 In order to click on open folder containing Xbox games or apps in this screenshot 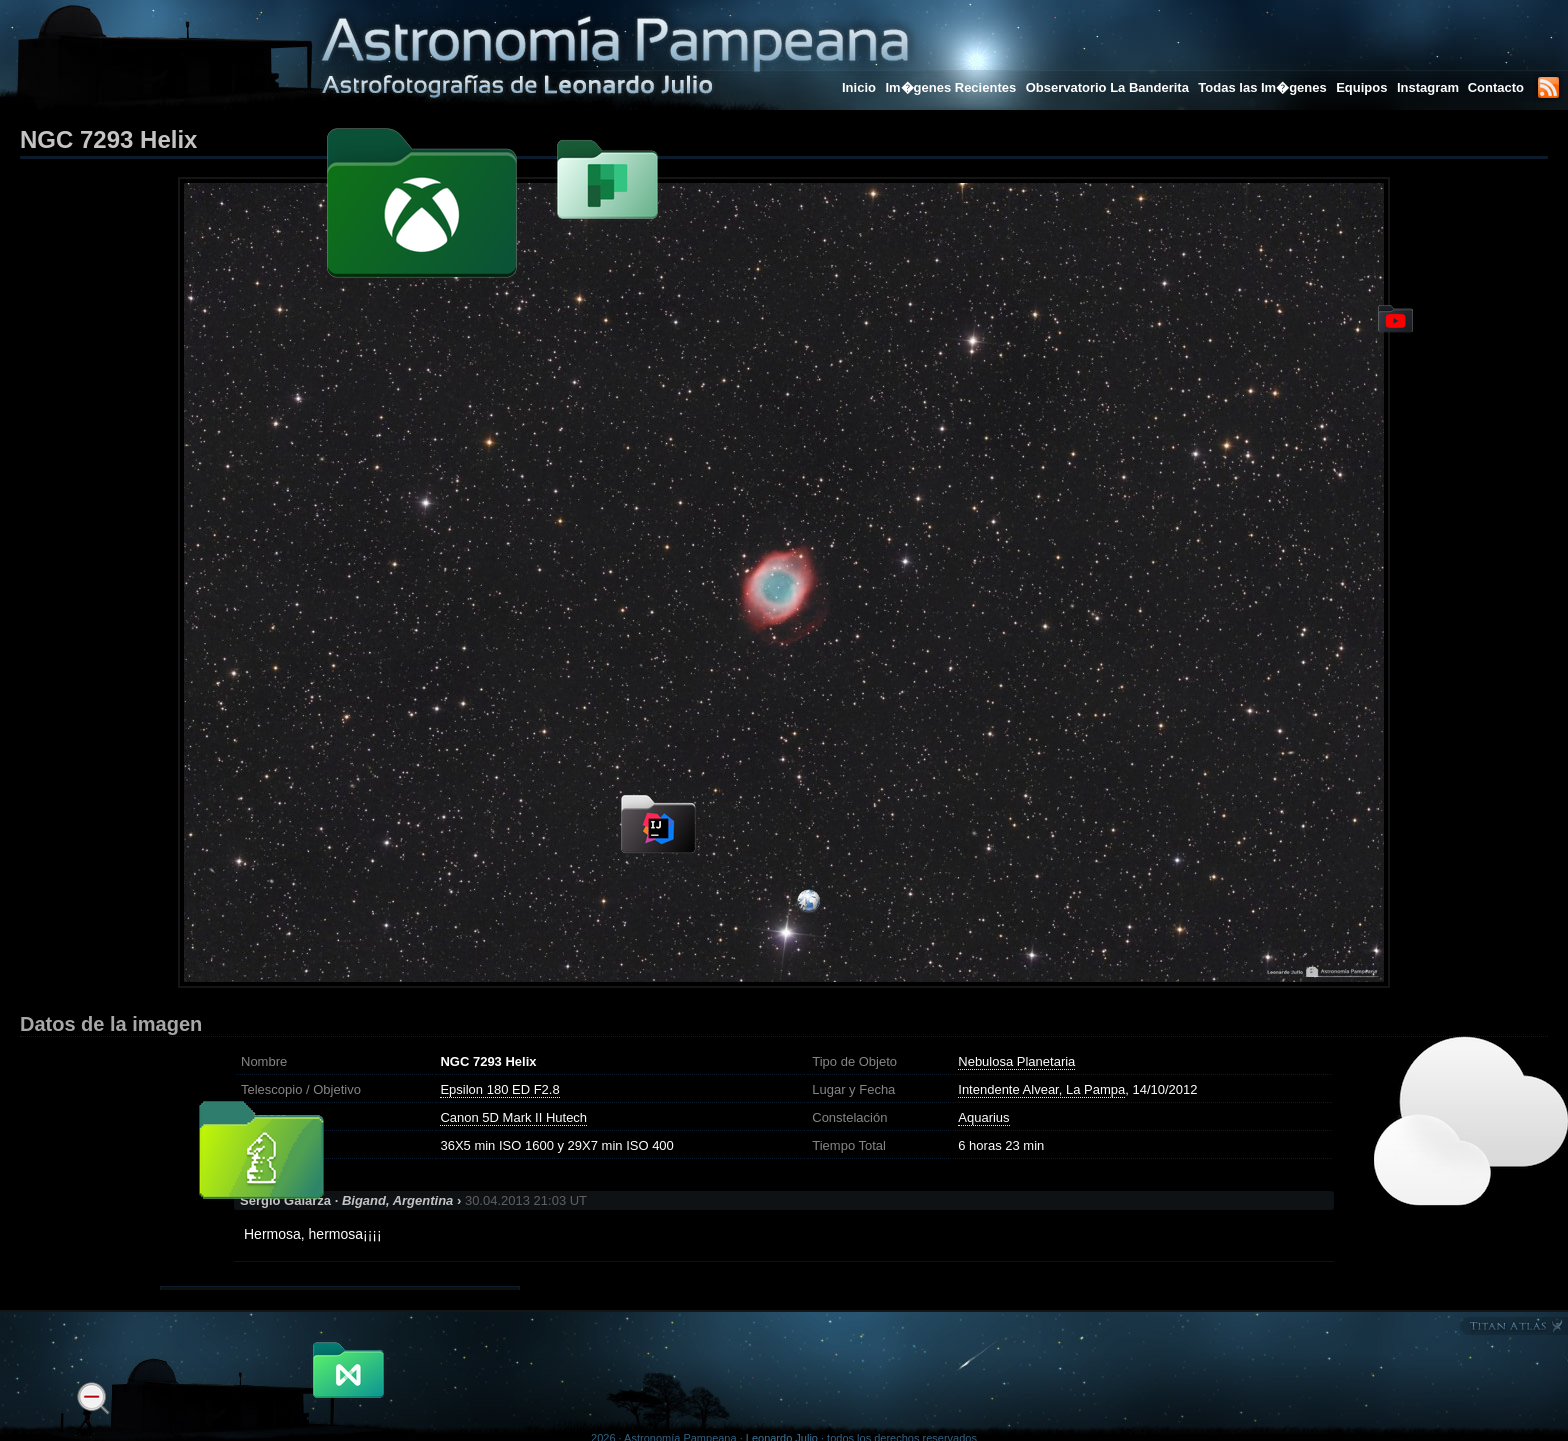, I will do `click(421, 208)`.